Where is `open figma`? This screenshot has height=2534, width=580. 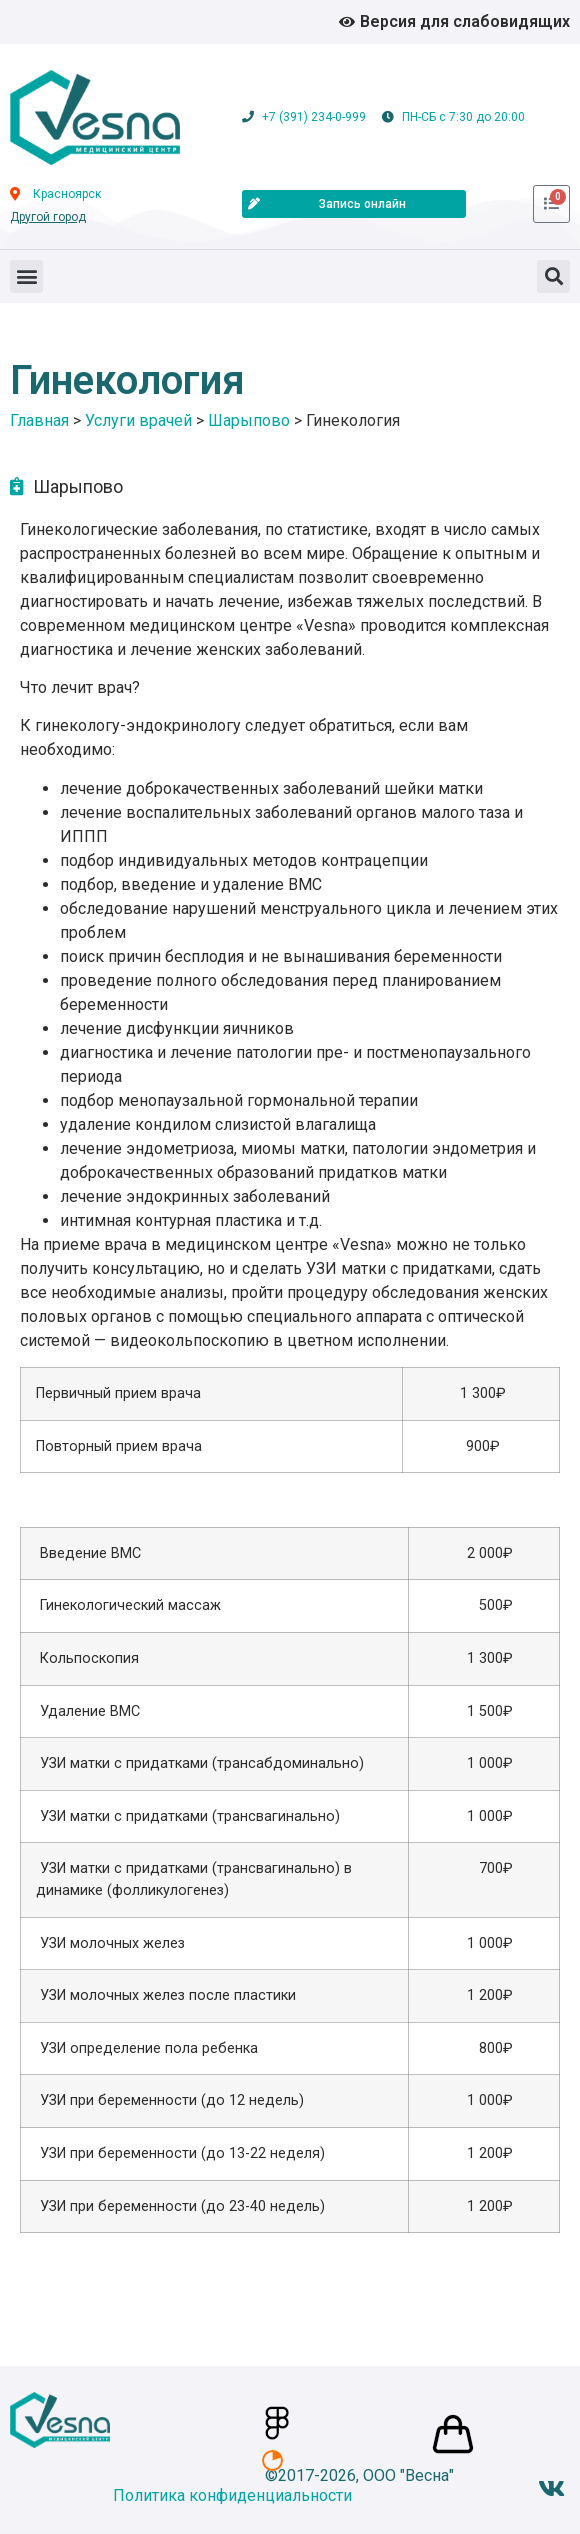
open figma is located at coordinates (276, 2422).